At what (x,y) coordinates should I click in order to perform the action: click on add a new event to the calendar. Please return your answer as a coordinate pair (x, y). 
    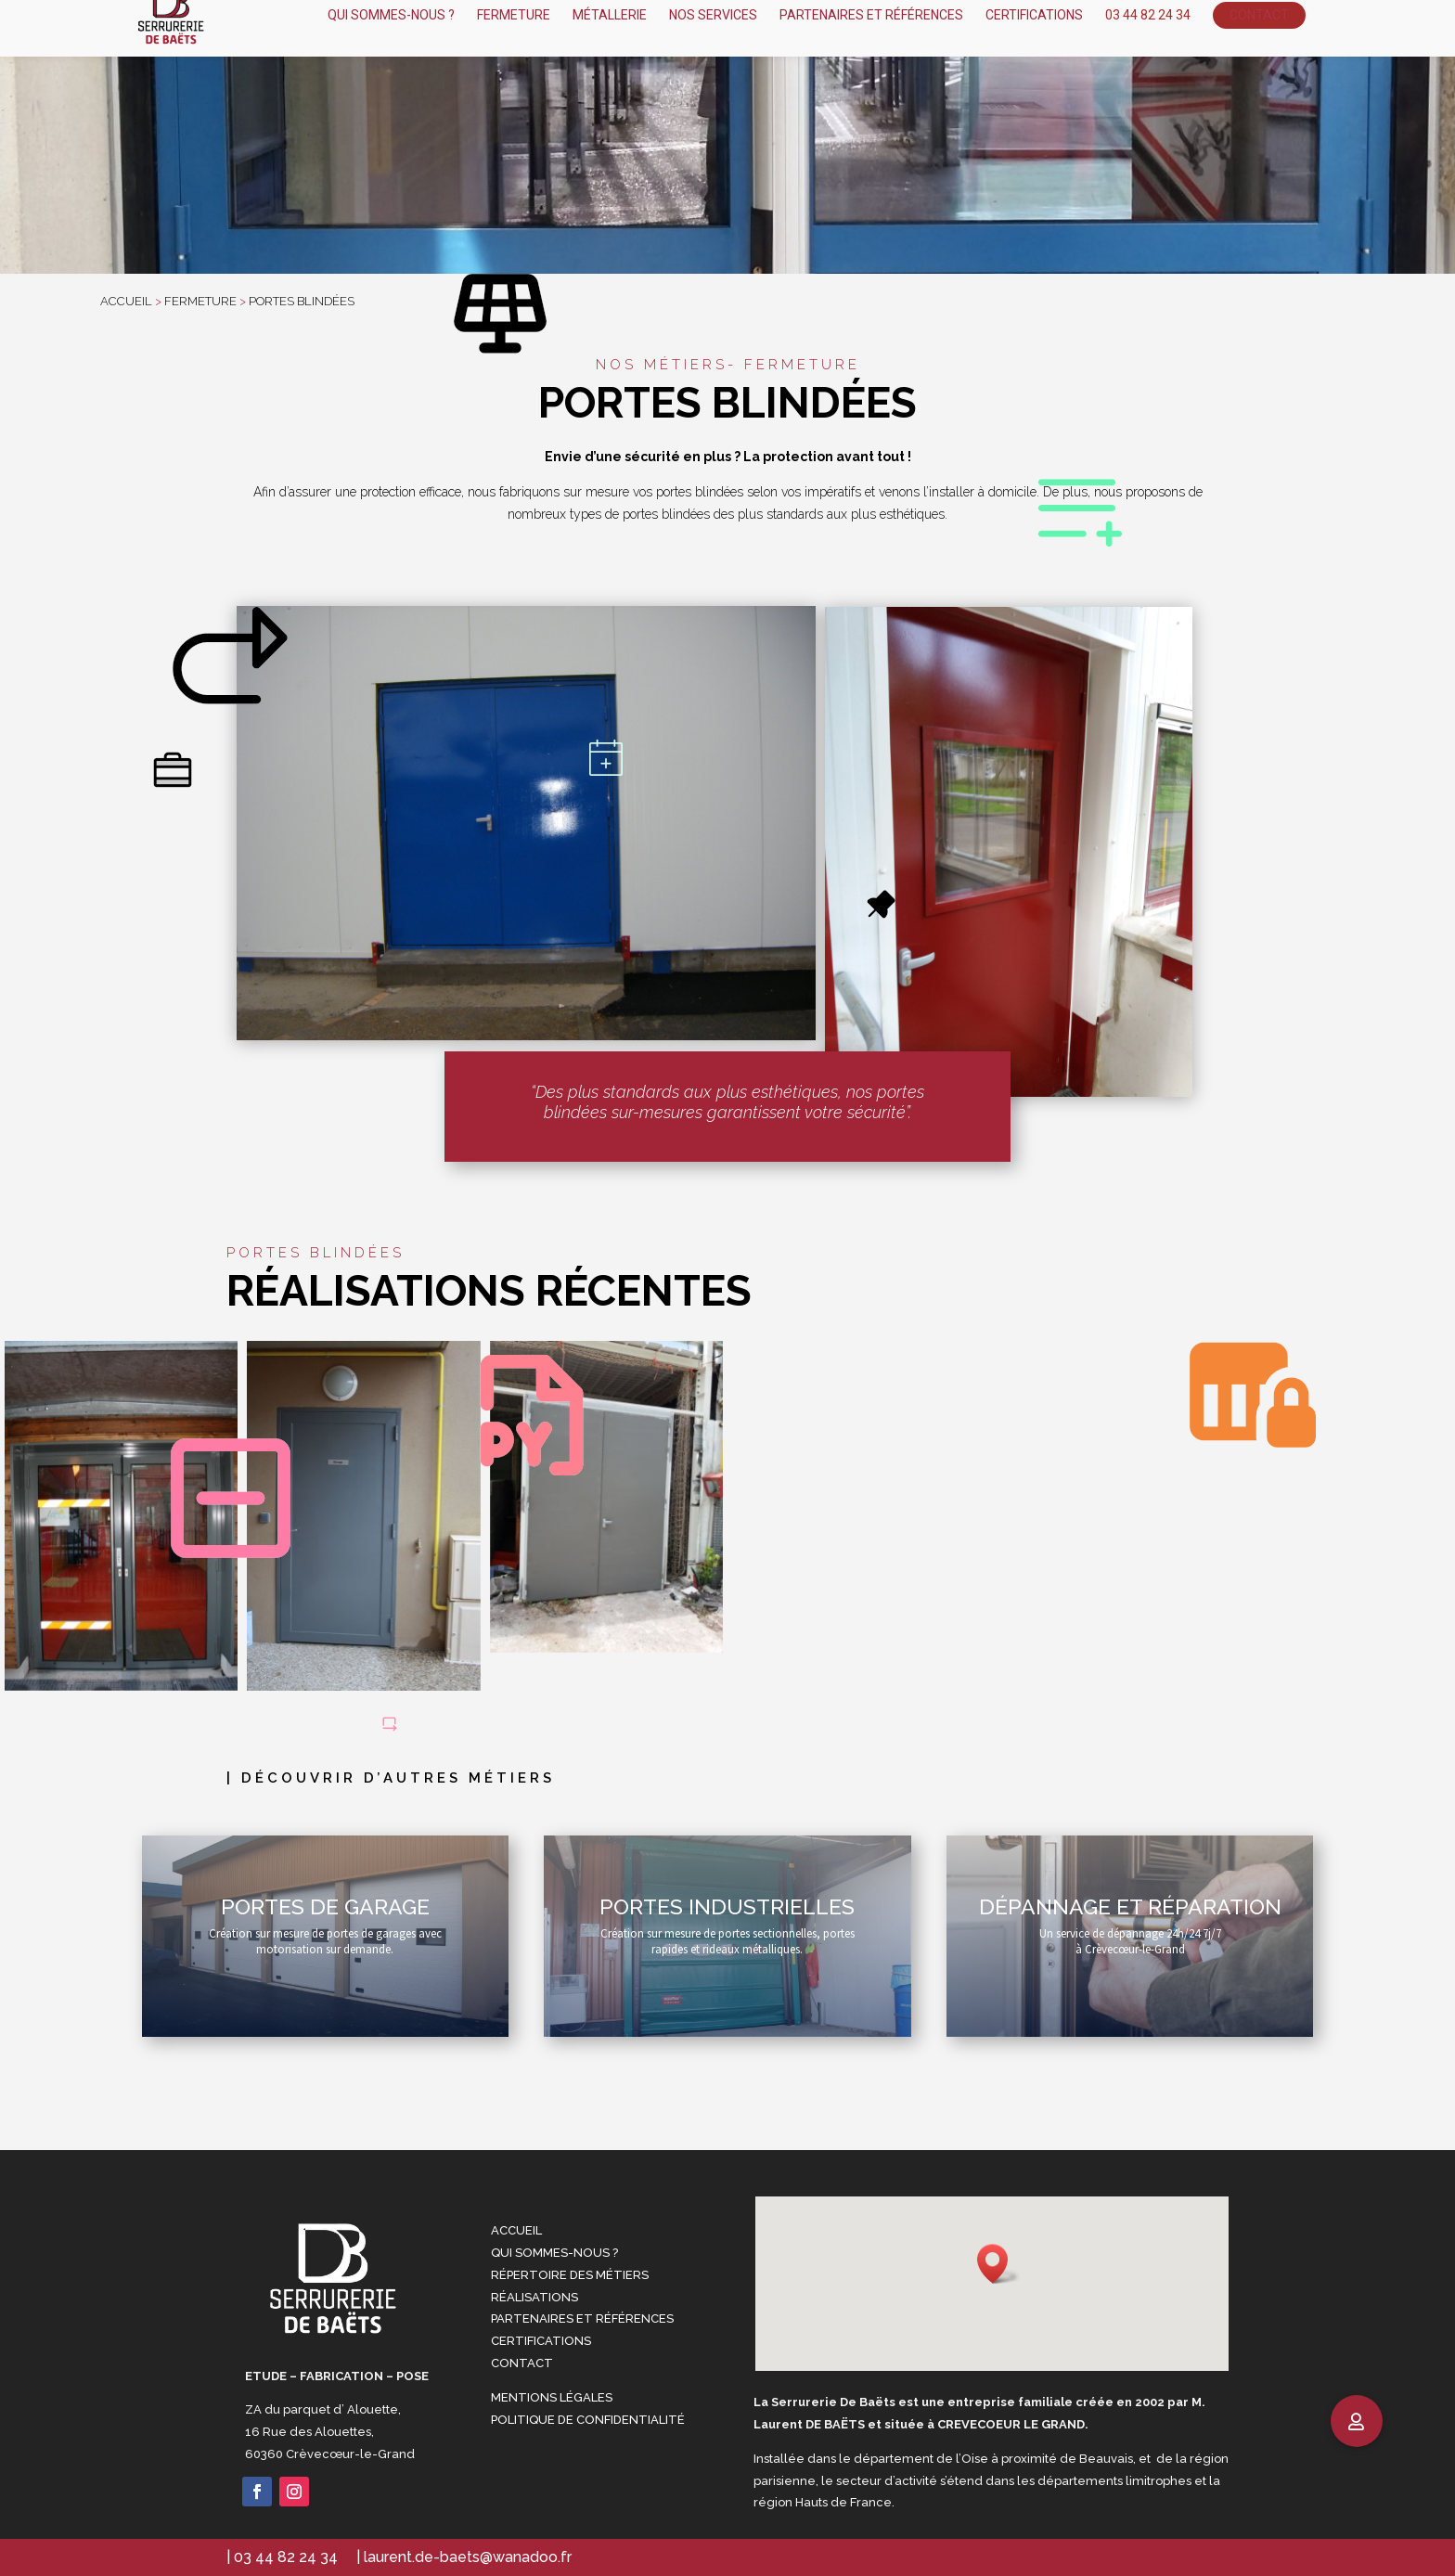
    Looking at the image, I should click on (606, 759).